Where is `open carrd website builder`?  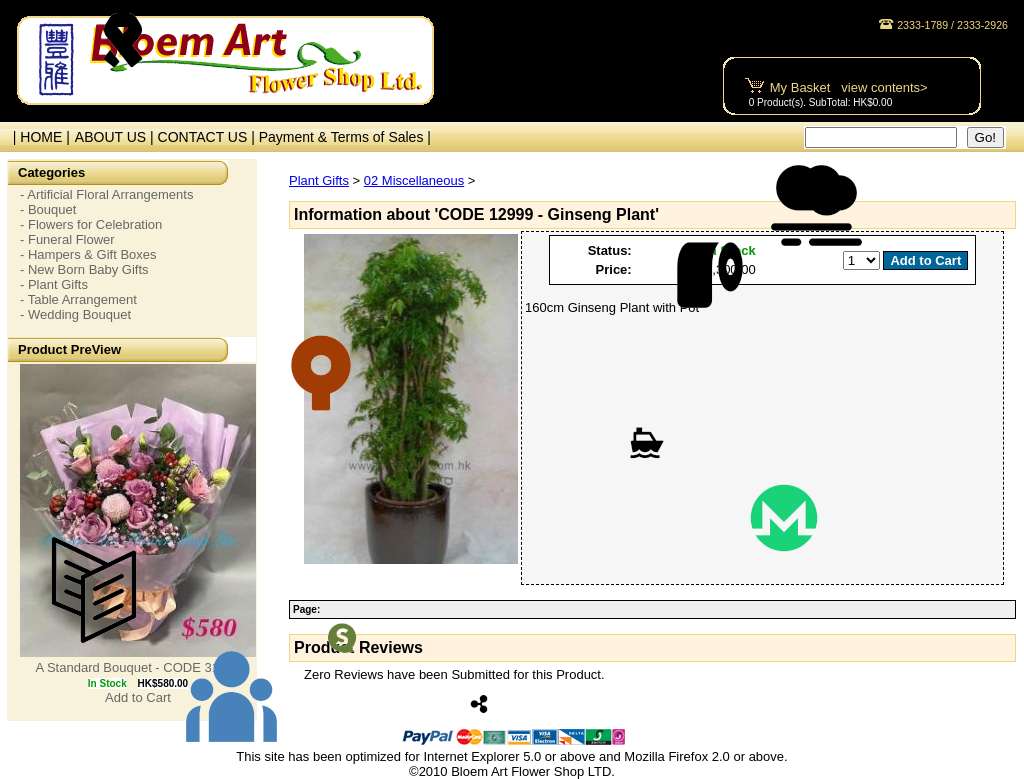 open carrd website builder is located at coordinates (94, 590).